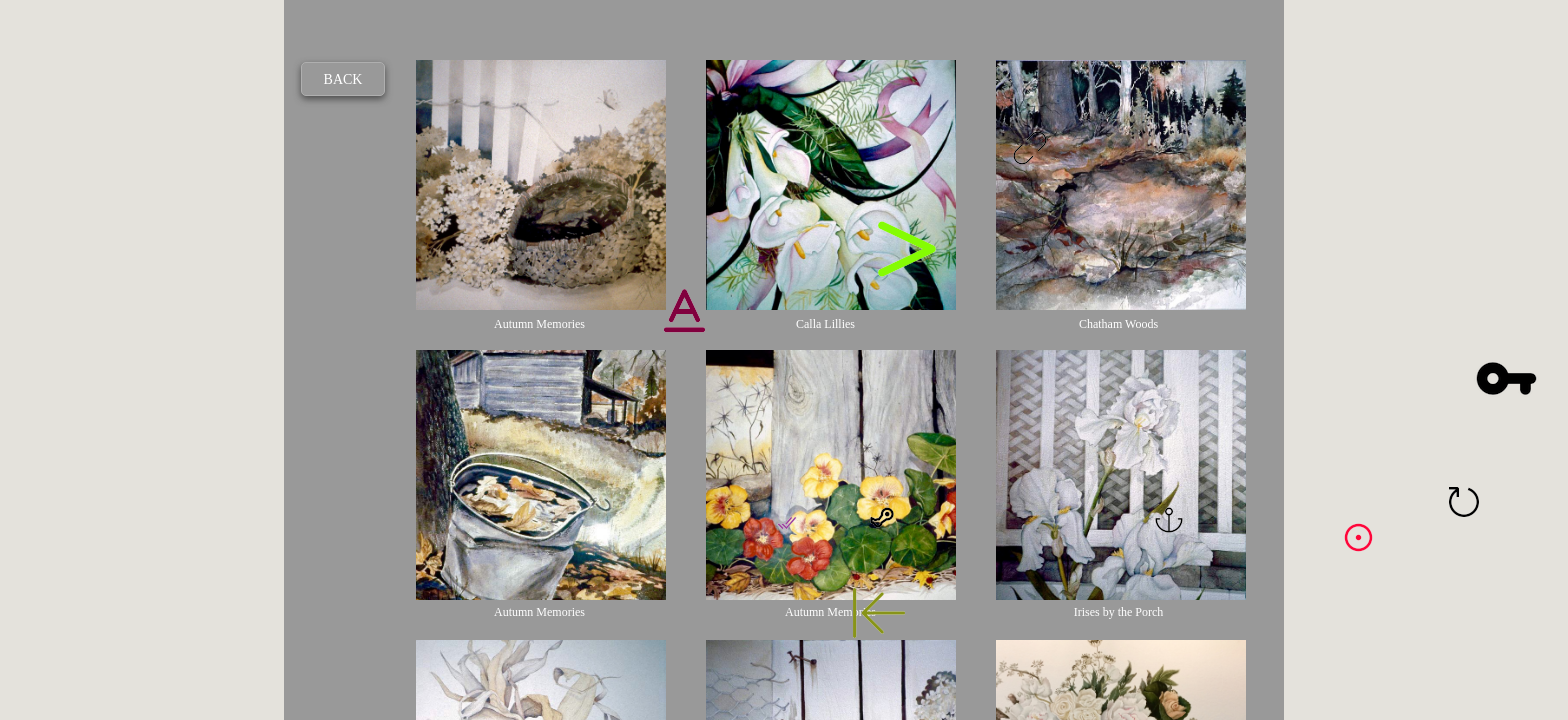 This screenshot has height=720, width=1568. What do you see at coordinates (787, 523) in the screenshot?
I see `indicates message has been read or delivered` at bounding box center [787, 523].